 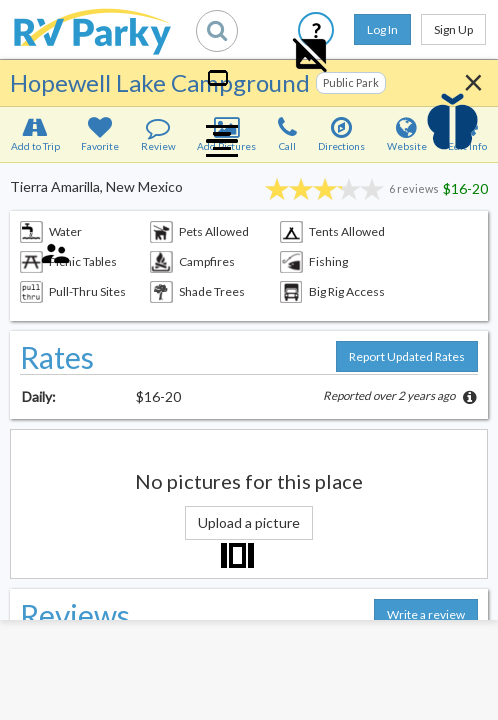 What do you see at coordinates (218, 78) in the screenshot?
I see `crop image to 5:4 aspect ratio` at bounding box center [218, 78].